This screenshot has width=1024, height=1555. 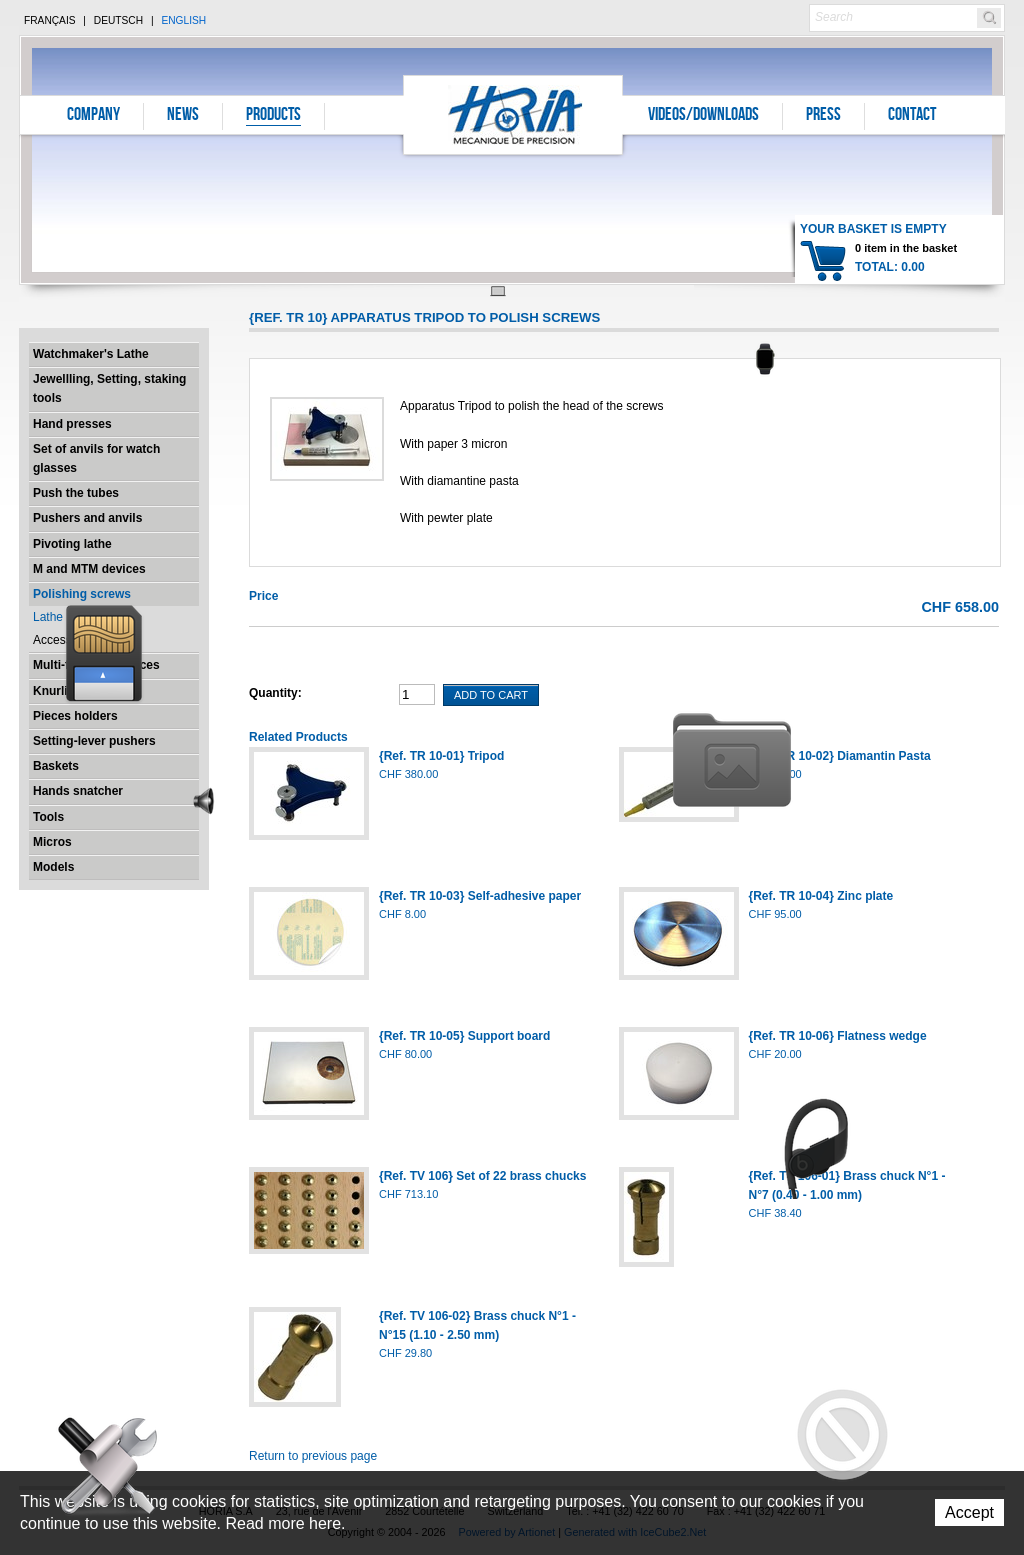 What do you see at coordinates (104, 654) in the screenshot?
I see `access removable storage device` at bounding box center [104, 654].